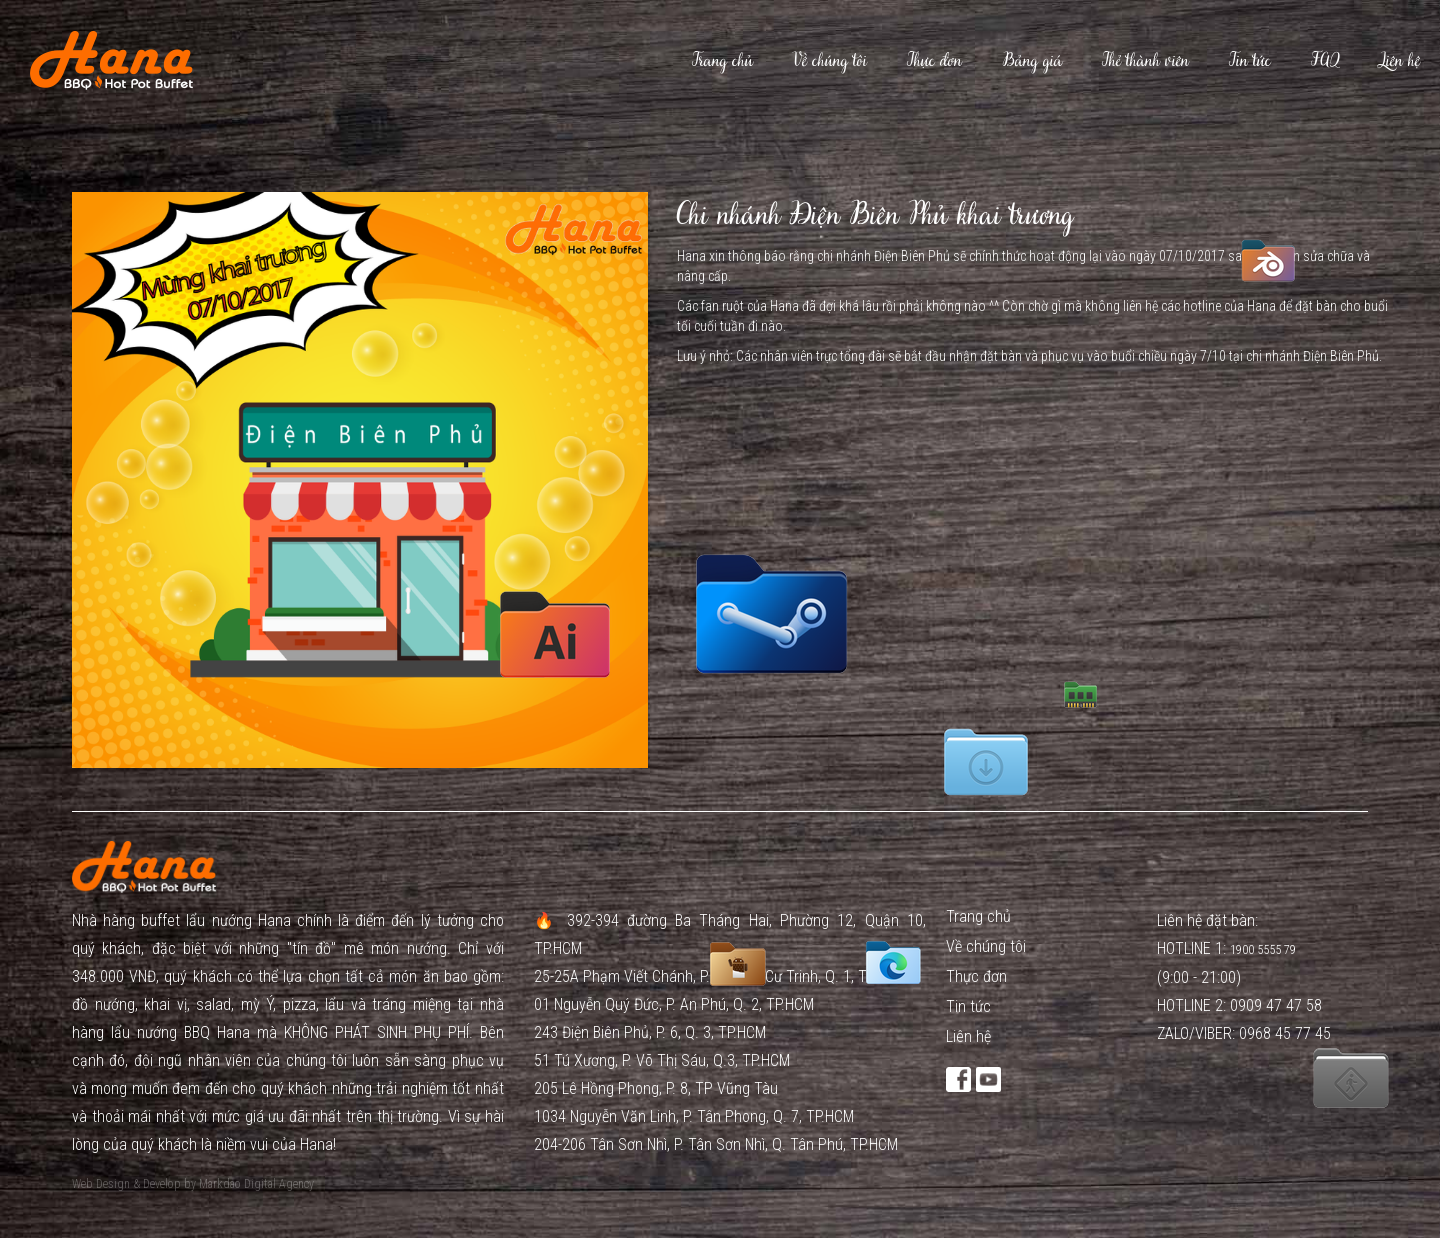 The image size is (1440, 1238). What do you see at coordinates (893, 964) in the screenshot?
I see `open folder containing microsoft edge files` at bounding box center [893, 964].